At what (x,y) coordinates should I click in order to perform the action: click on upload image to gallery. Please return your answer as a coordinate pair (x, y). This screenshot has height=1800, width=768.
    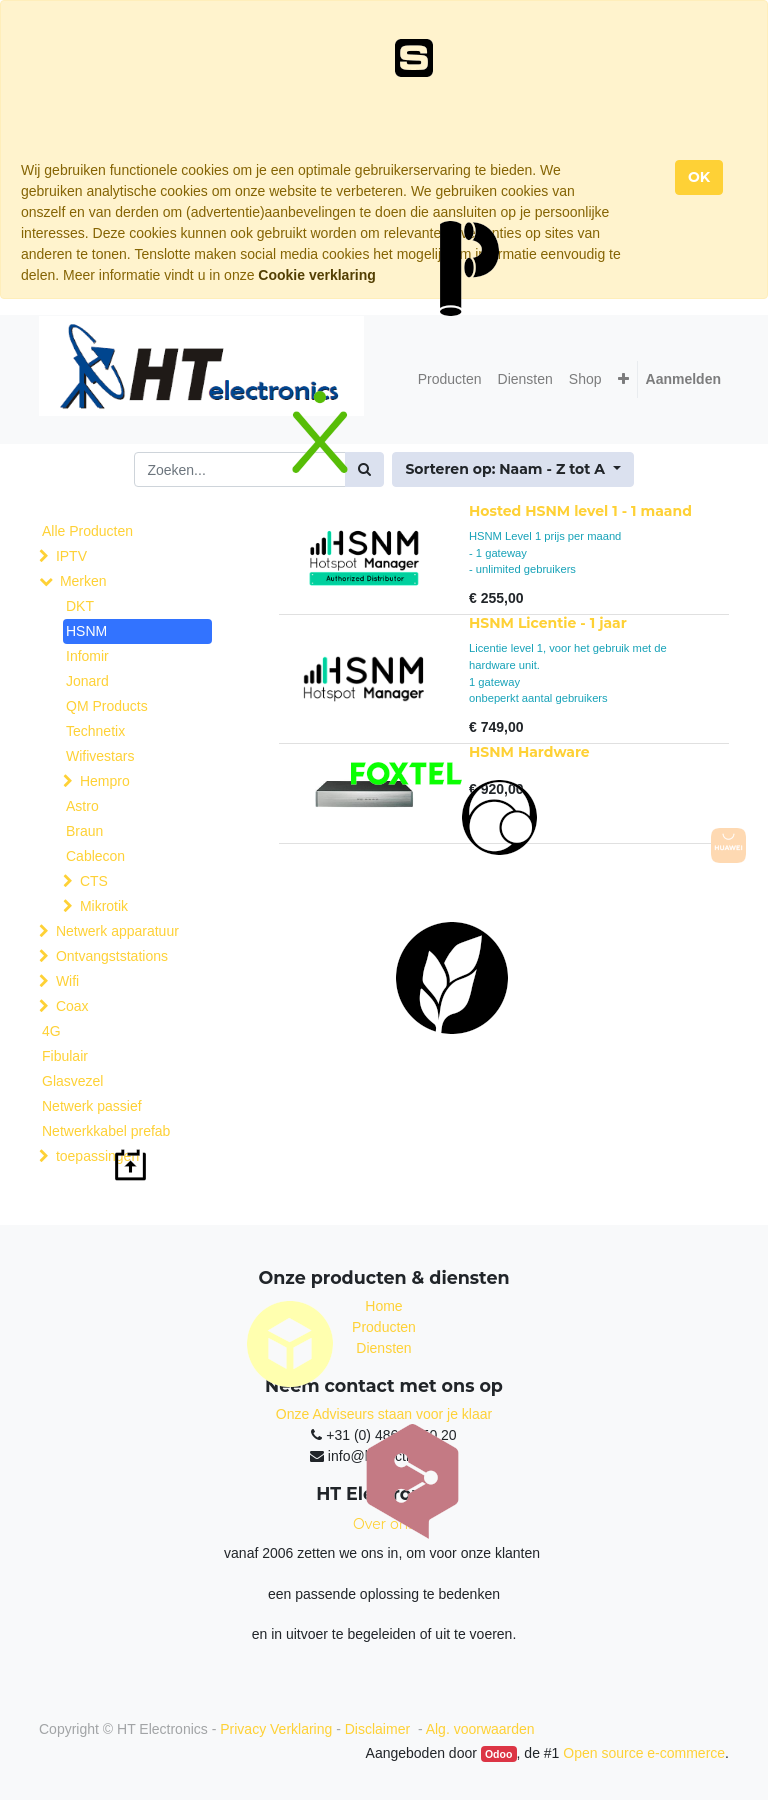
    Looking at the image, I should click on (130, 1166).